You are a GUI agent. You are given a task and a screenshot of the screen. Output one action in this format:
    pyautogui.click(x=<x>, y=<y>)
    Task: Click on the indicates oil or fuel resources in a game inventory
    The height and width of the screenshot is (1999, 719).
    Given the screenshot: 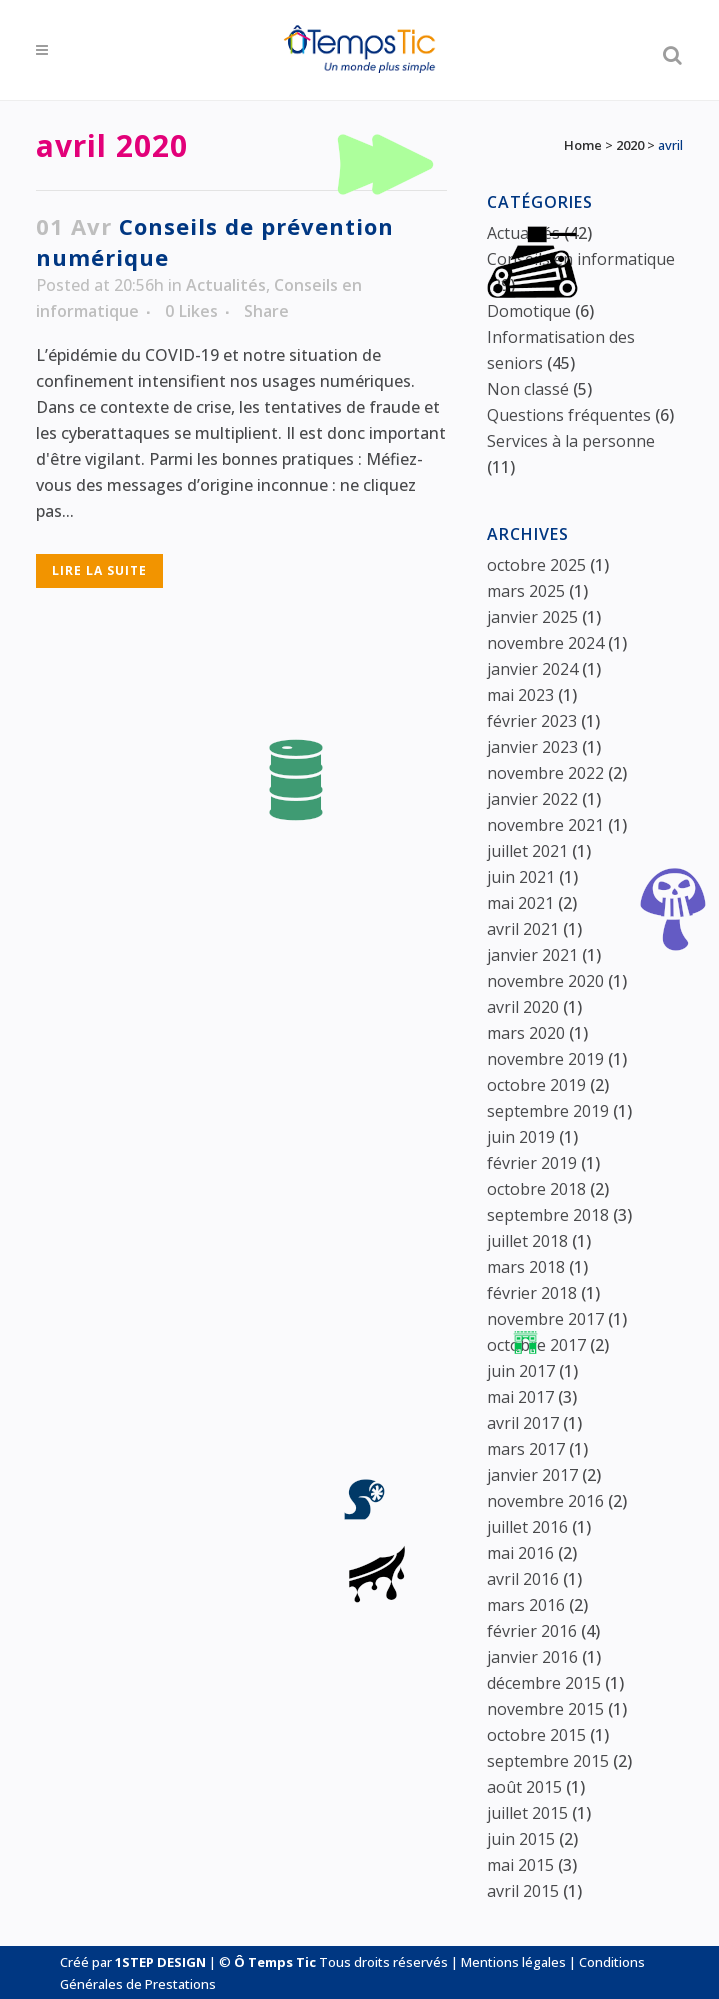 What is the action you would take?
    pyautogui.click(x=296, y=780)
    